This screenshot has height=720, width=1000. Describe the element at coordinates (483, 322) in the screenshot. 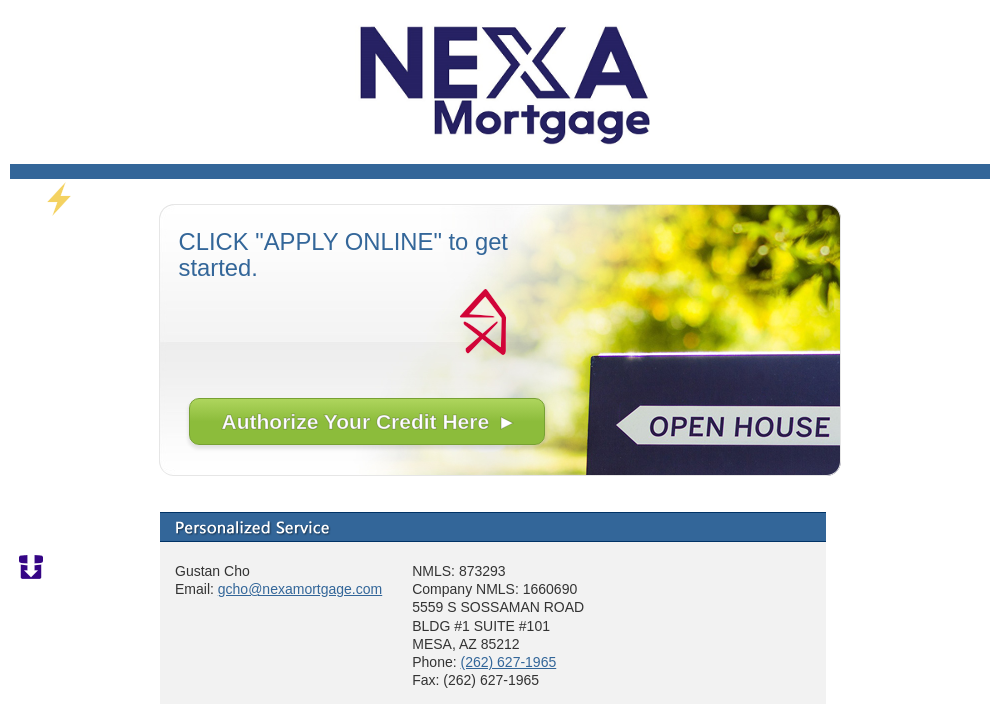

I see `open the Homify app` at that location.